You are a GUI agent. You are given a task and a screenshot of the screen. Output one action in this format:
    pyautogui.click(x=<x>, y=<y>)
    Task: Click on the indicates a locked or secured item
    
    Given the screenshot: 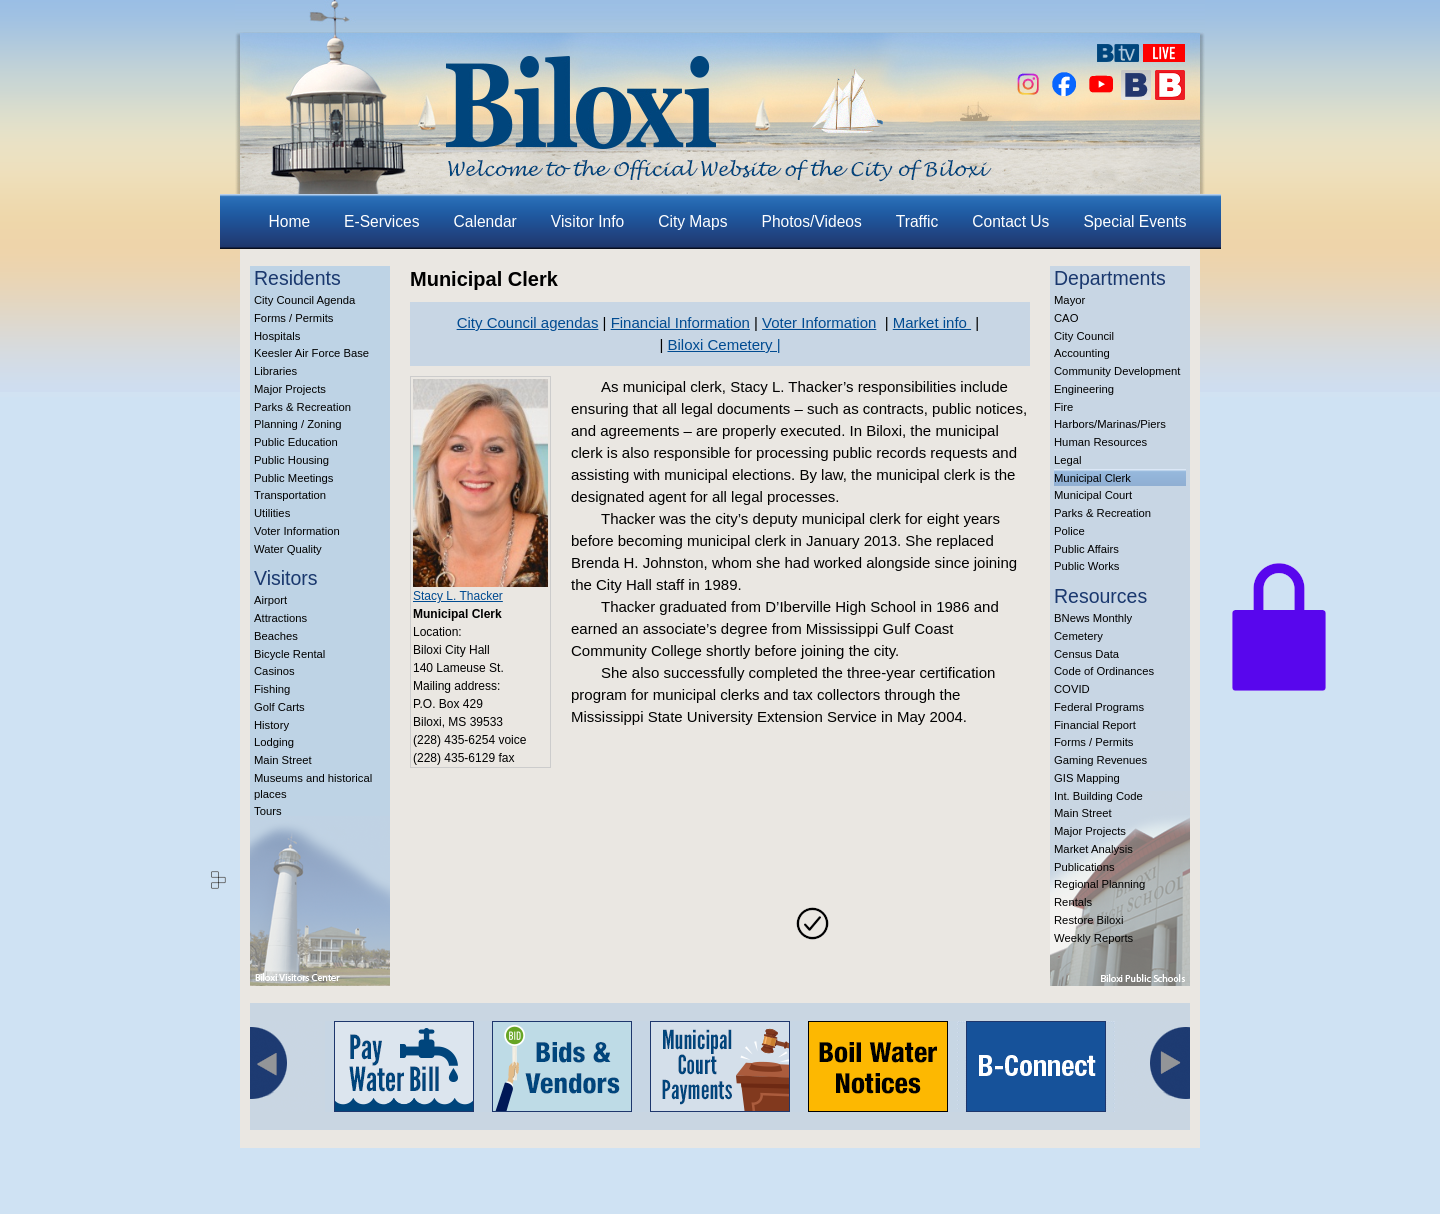 What is the action you would take?
    pyautogui.click(x=1279, y=627)
    